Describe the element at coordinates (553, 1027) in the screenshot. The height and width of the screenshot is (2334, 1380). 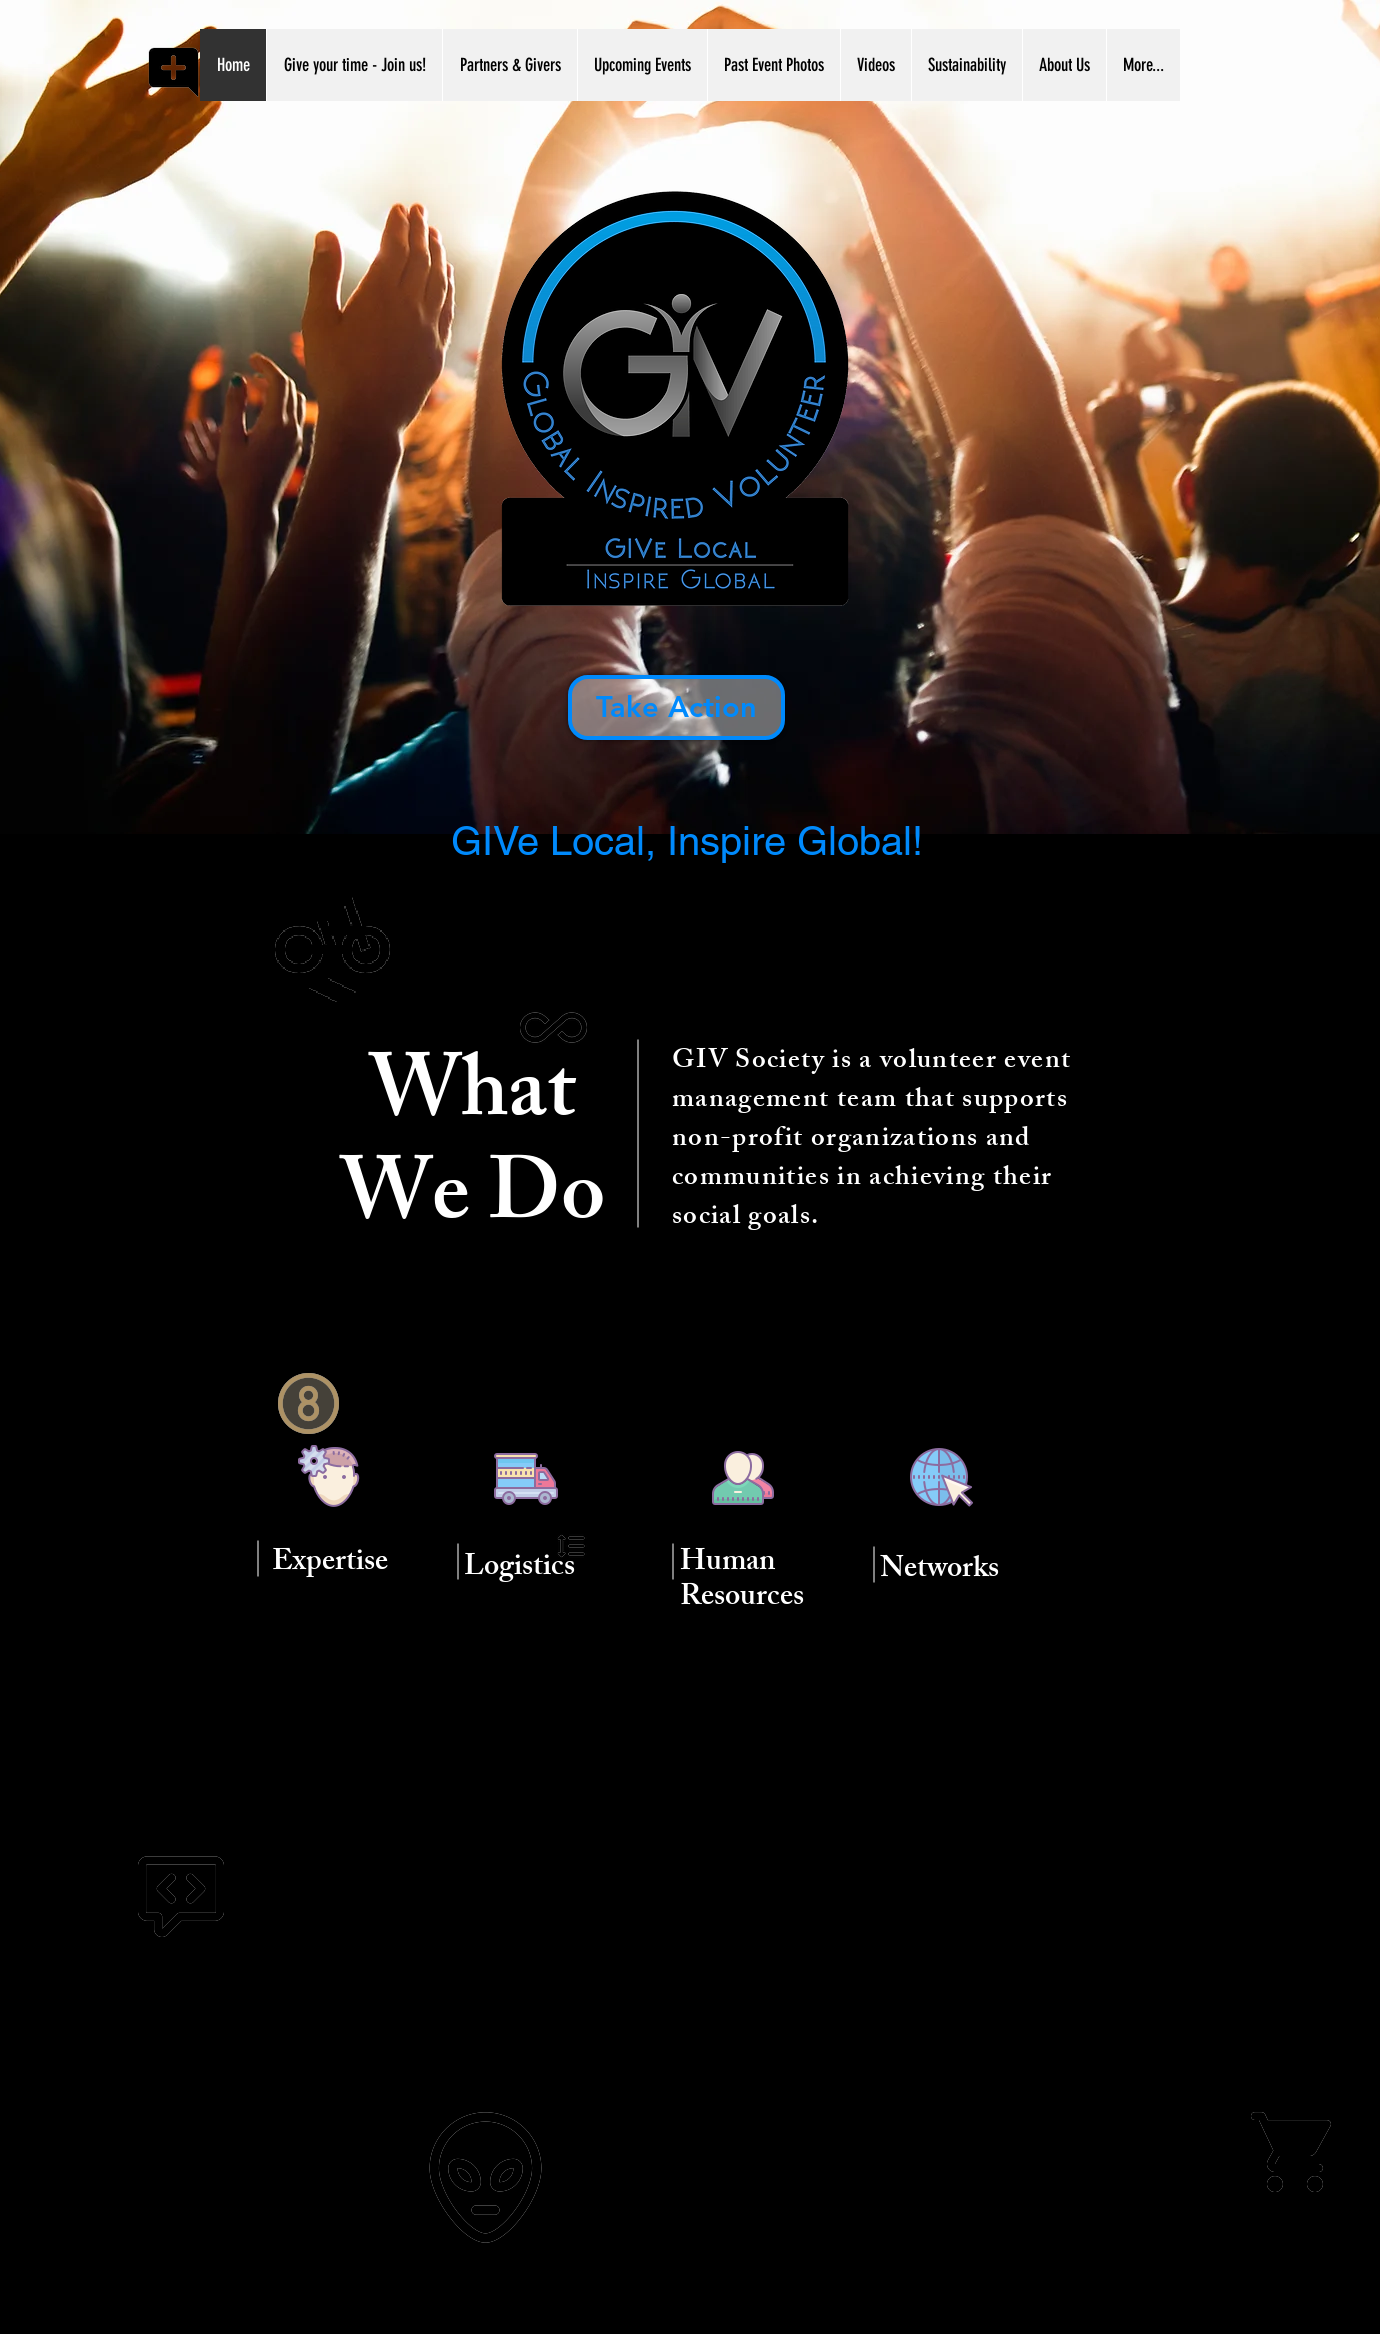
I see `indicates unlimited or infinite option` at that location.